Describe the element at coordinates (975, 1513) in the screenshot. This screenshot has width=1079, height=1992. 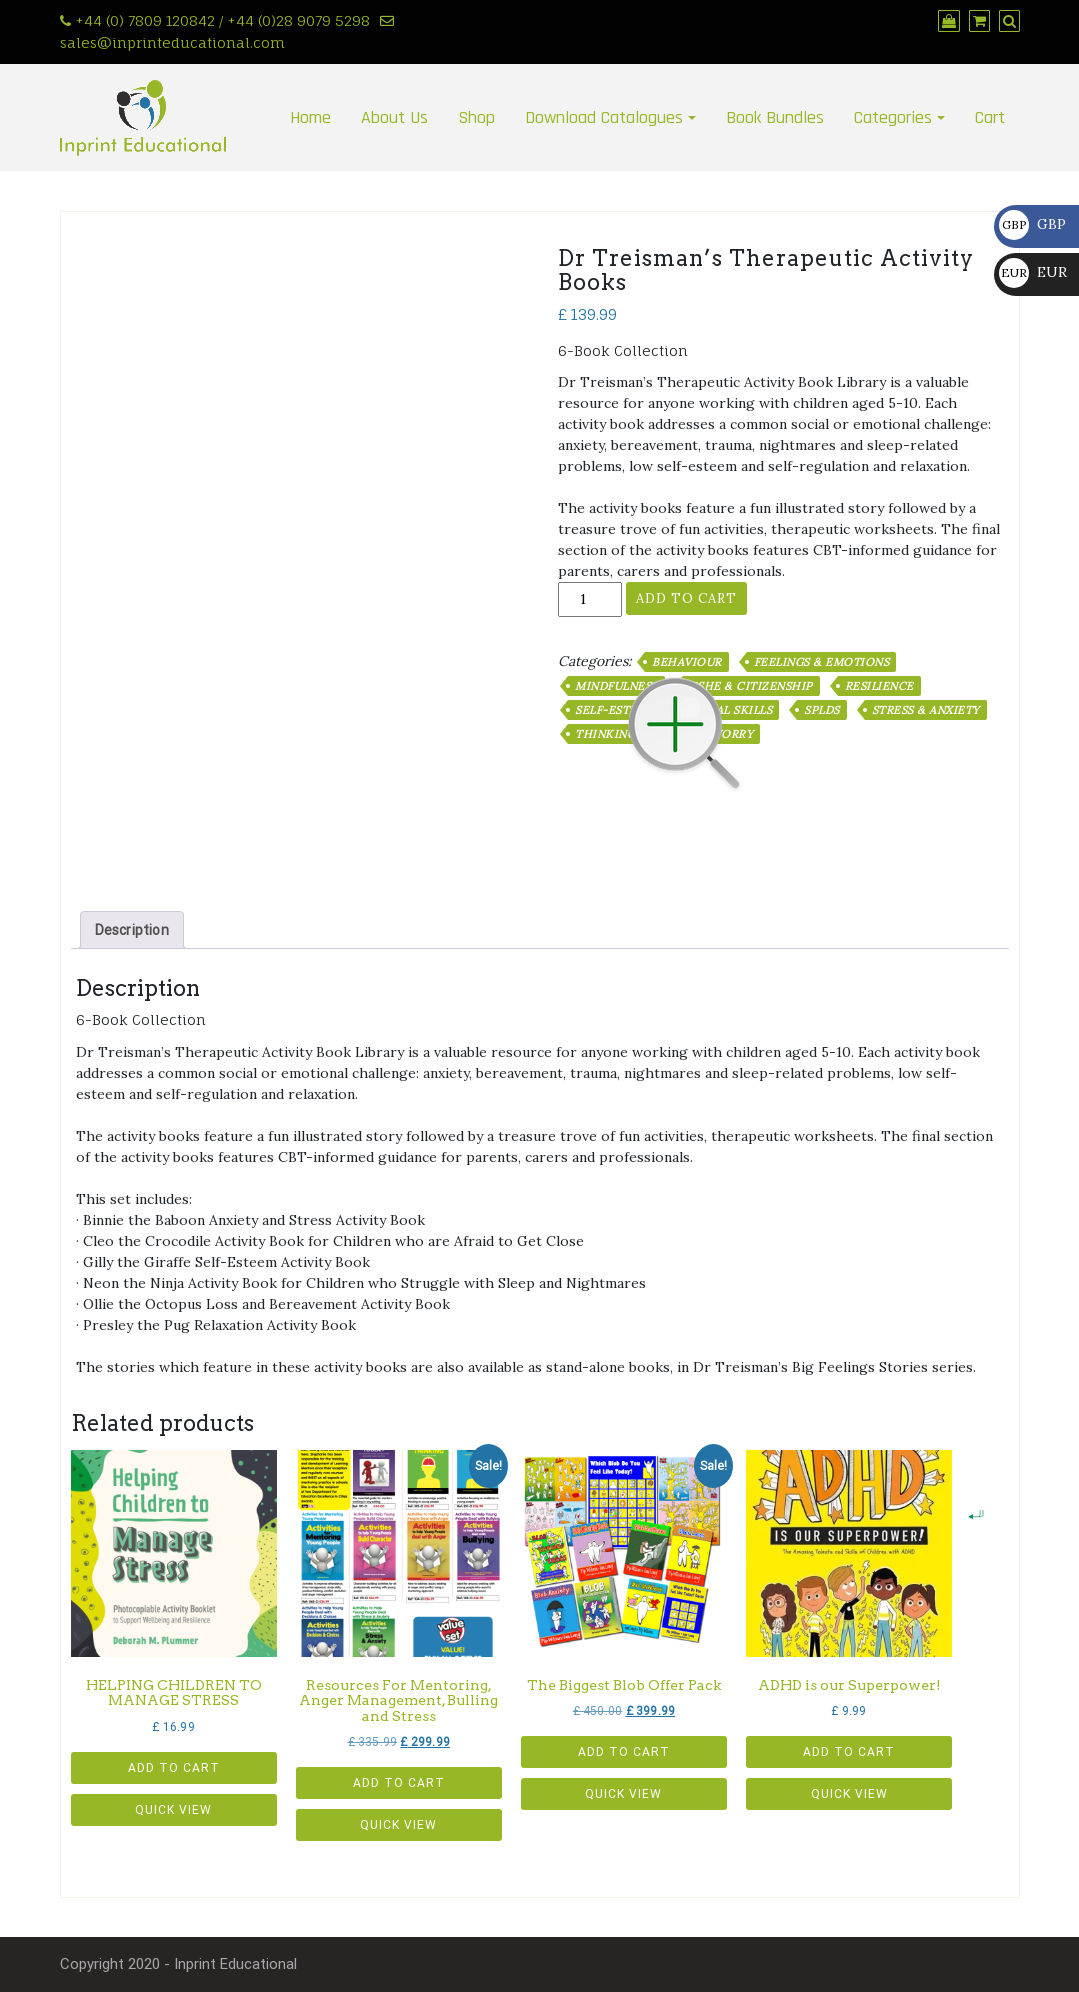
I see `reply to all recipients of an email` at that location.